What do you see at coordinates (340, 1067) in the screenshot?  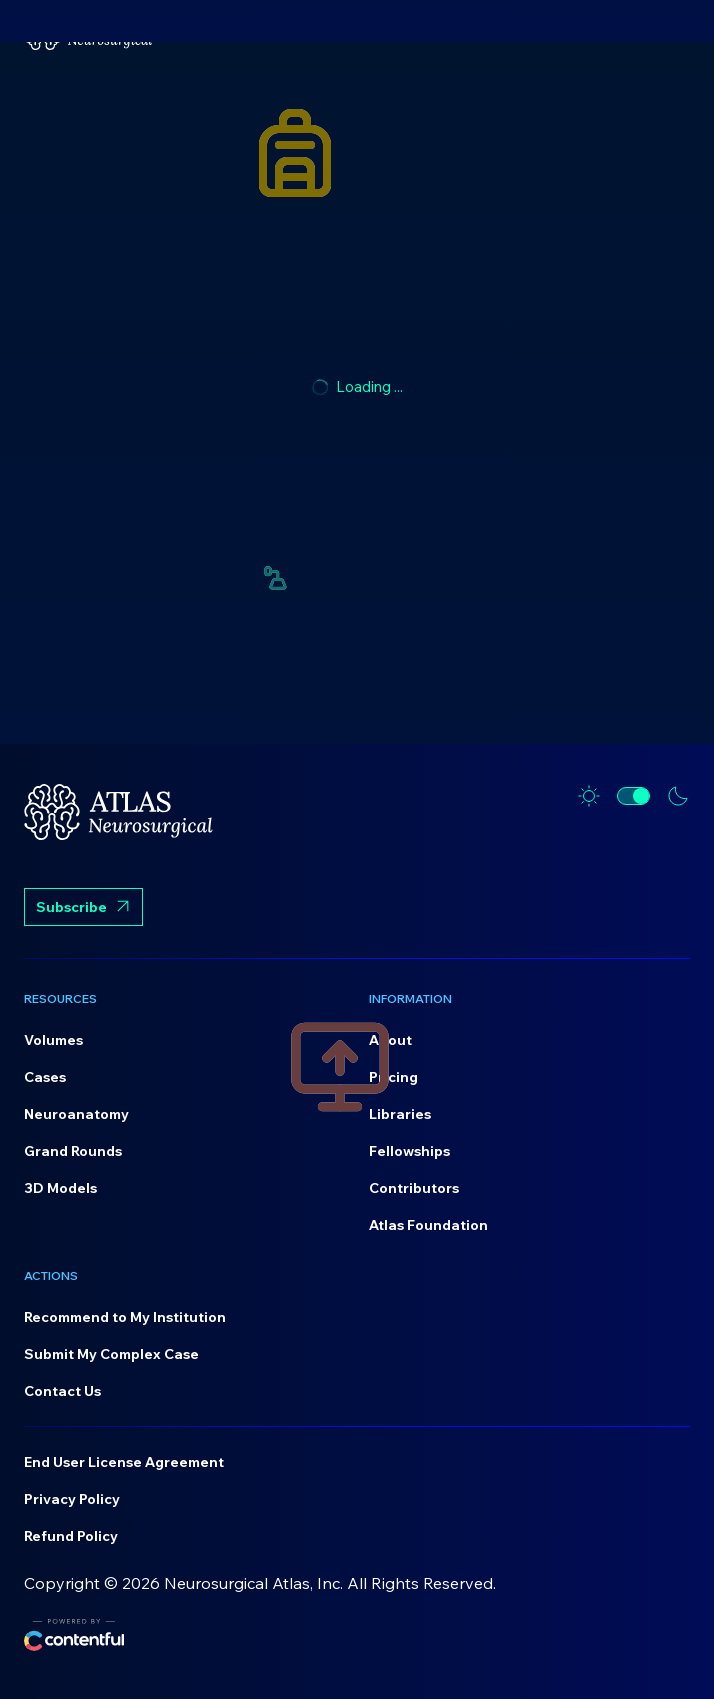 I see `upload file to display or screen` at bounding box center [340, 1067].